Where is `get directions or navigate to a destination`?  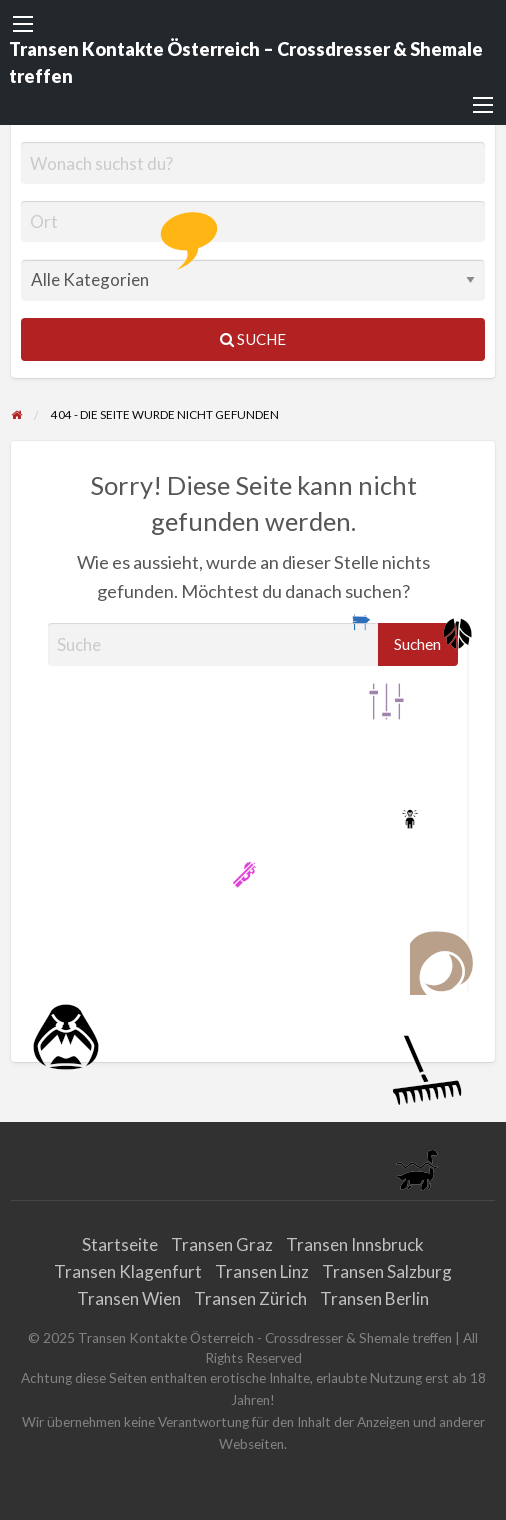
get directions or navigate to a destination is located at coordinates (361, 621).